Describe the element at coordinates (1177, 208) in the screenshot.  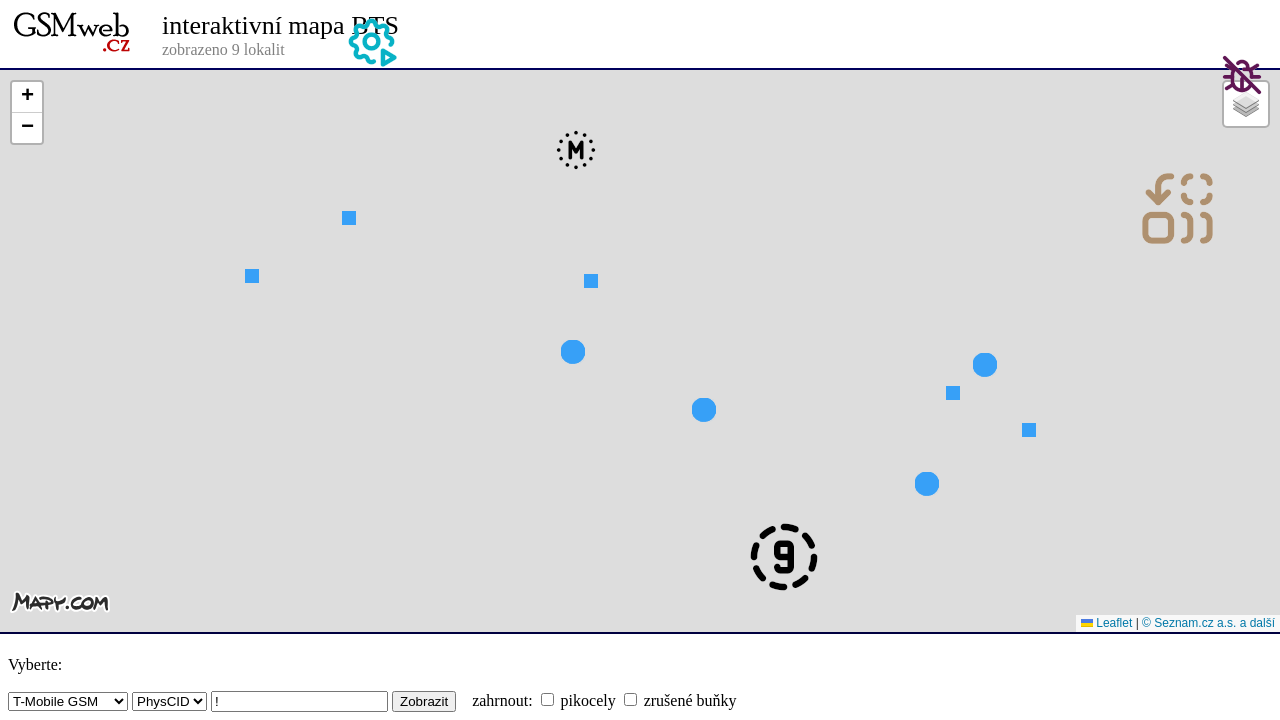
I see `replace all matching instances in a document` at that location.